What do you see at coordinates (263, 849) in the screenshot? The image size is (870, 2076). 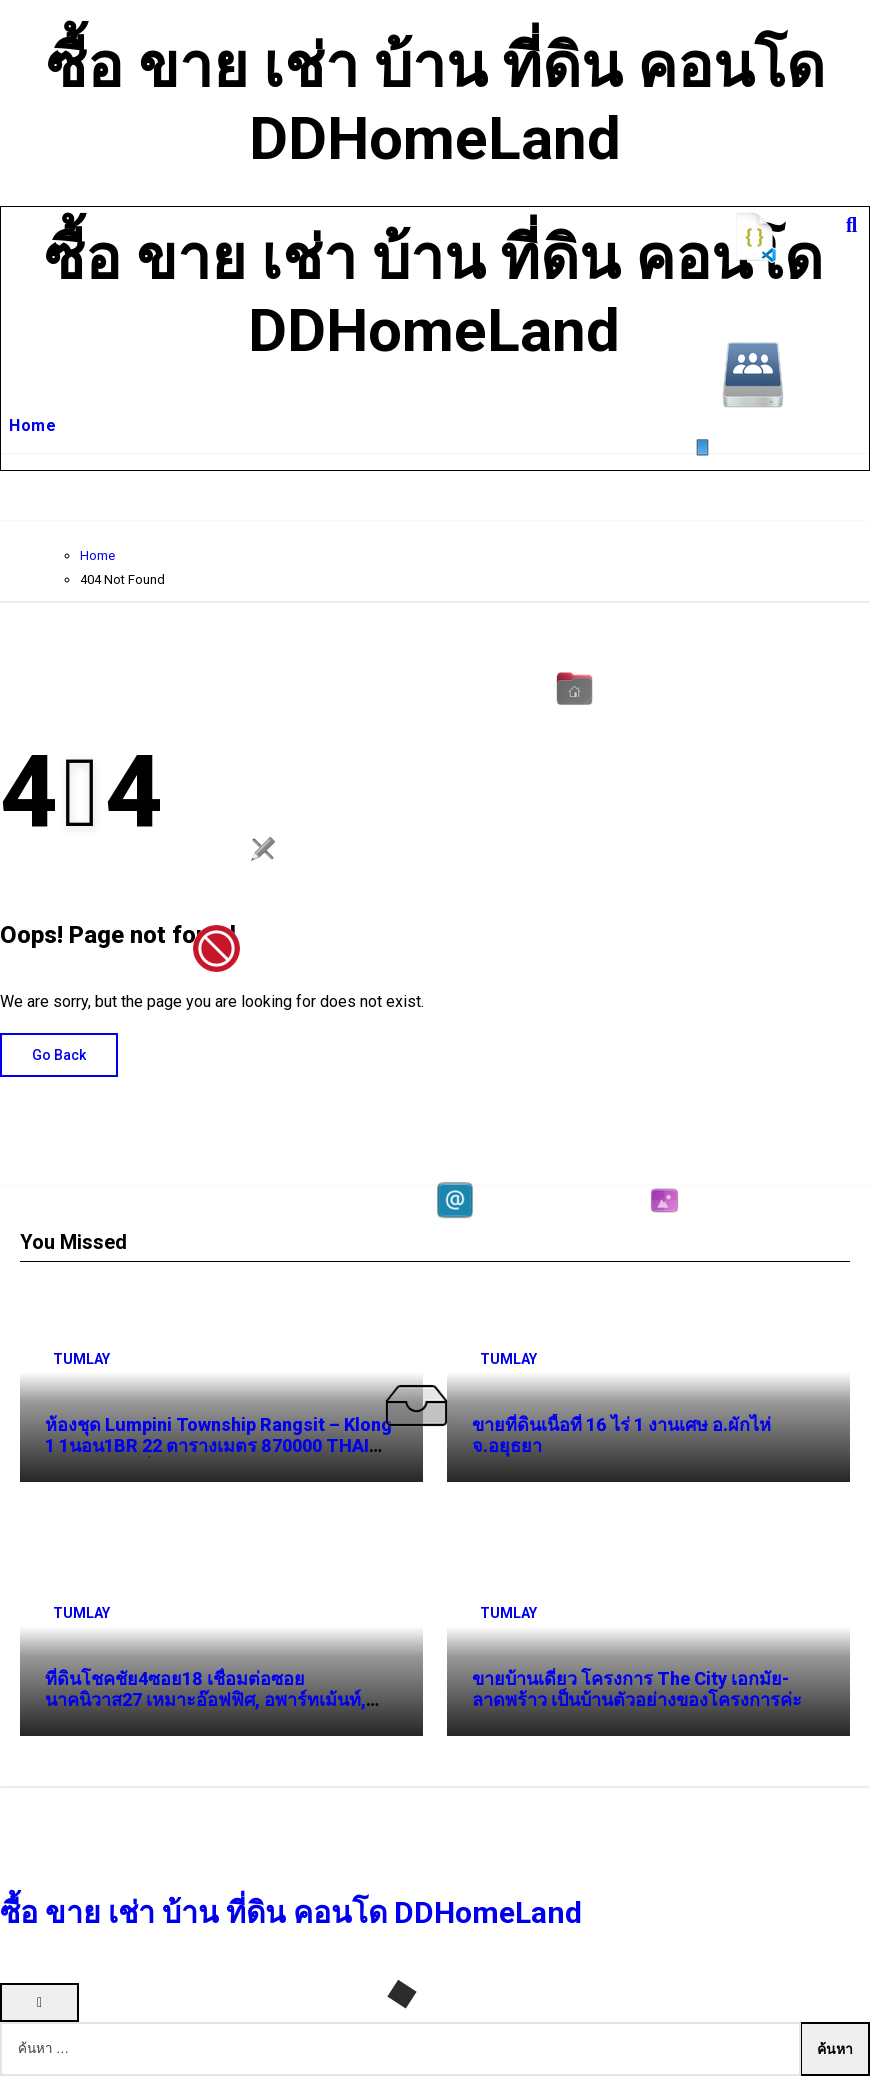 I see `indicates write access is disabled` at bounding box center [263, 849].